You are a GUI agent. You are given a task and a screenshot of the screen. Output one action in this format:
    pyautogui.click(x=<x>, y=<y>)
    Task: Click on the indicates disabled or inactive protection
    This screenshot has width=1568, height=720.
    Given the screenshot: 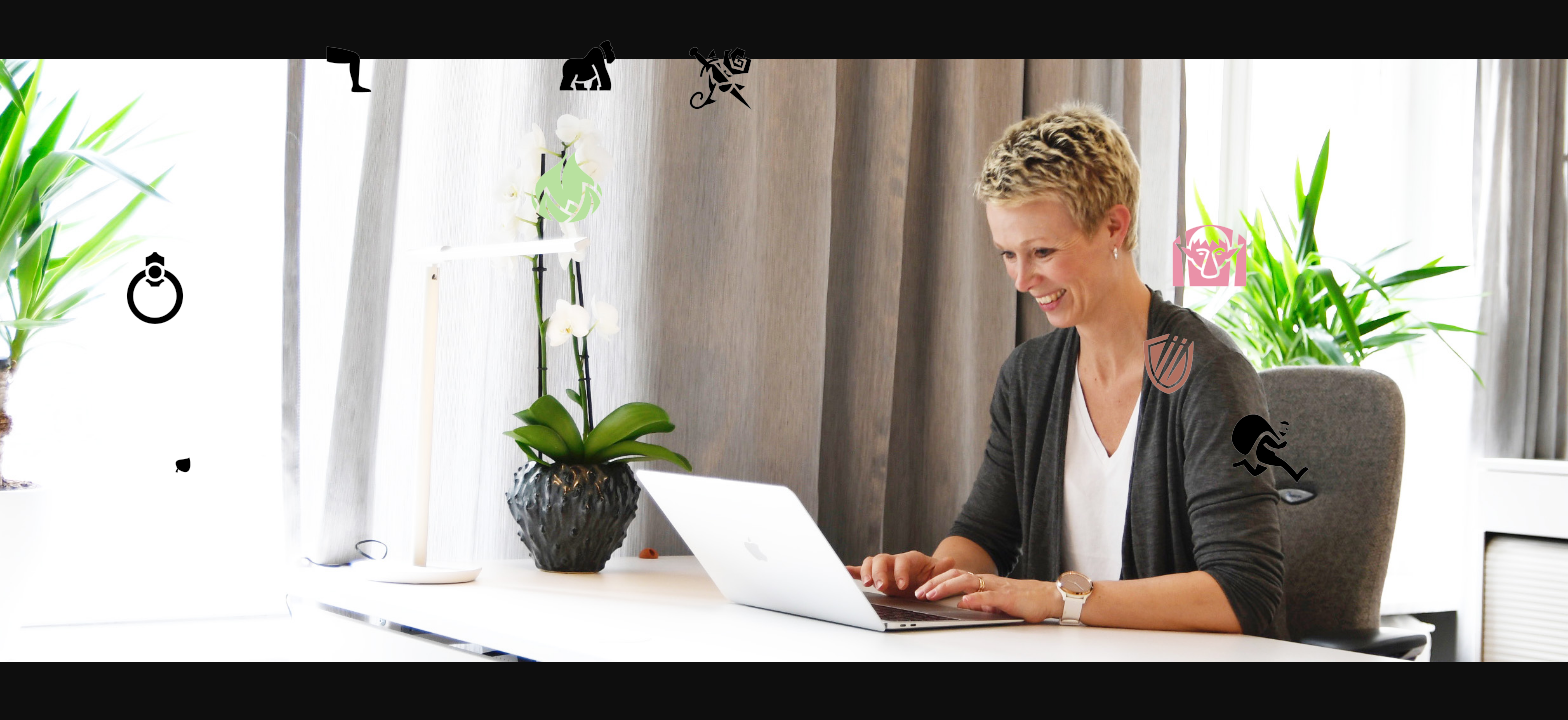 What is the action you would take?
    pyautogui.click(x=1168, y=363)
    